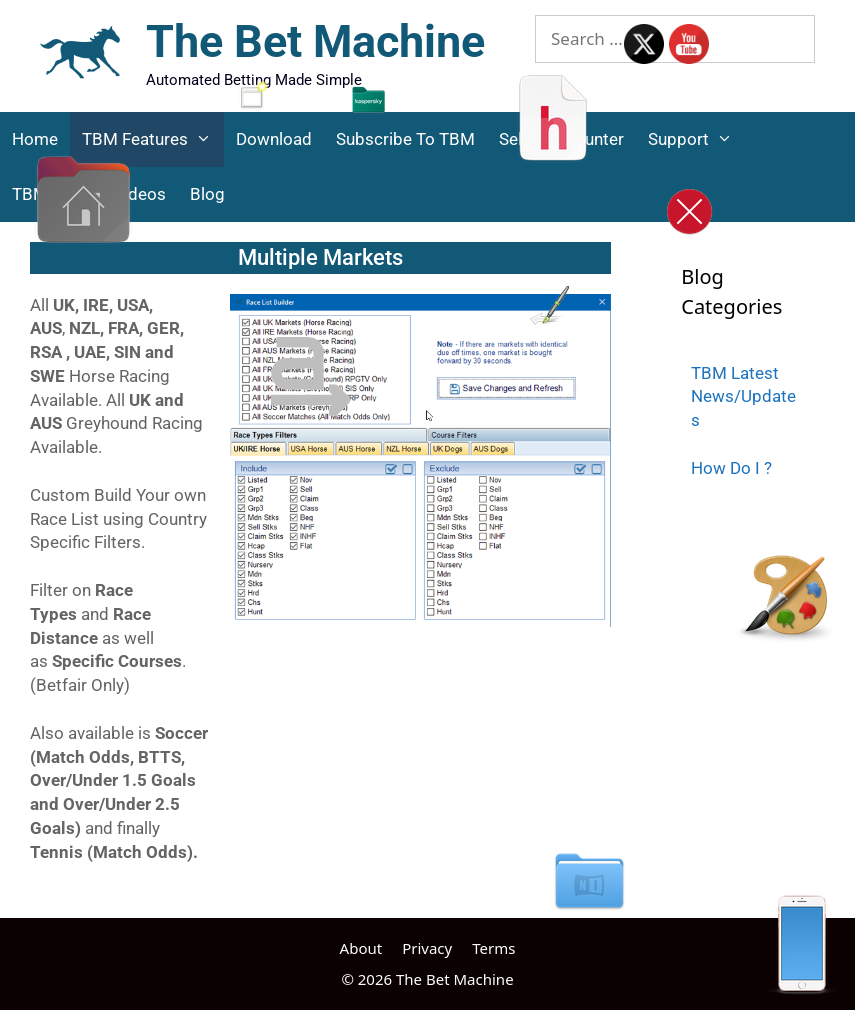 This screenshot has width=855, height=1010. Describe the element at coordinates (802, 945) in the screenshot. I see `indicates a connected iPhone device` at that location.